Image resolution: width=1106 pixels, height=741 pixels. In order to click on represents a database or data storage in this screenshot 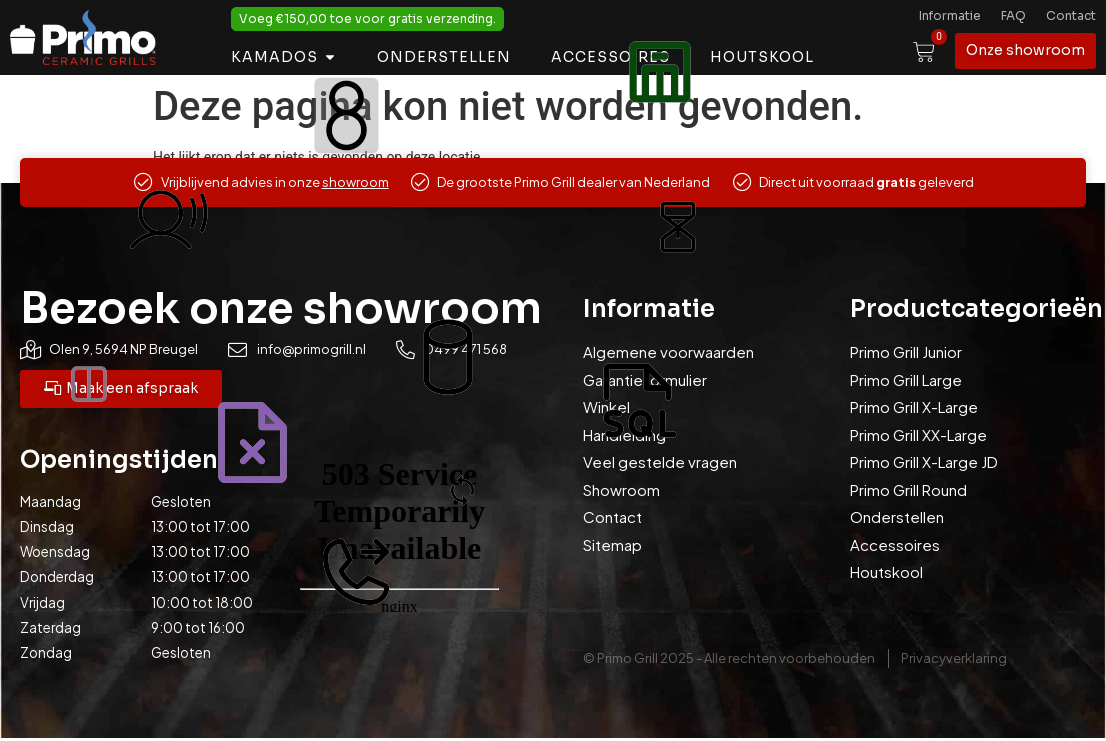, I will do `click(448, 357)`.